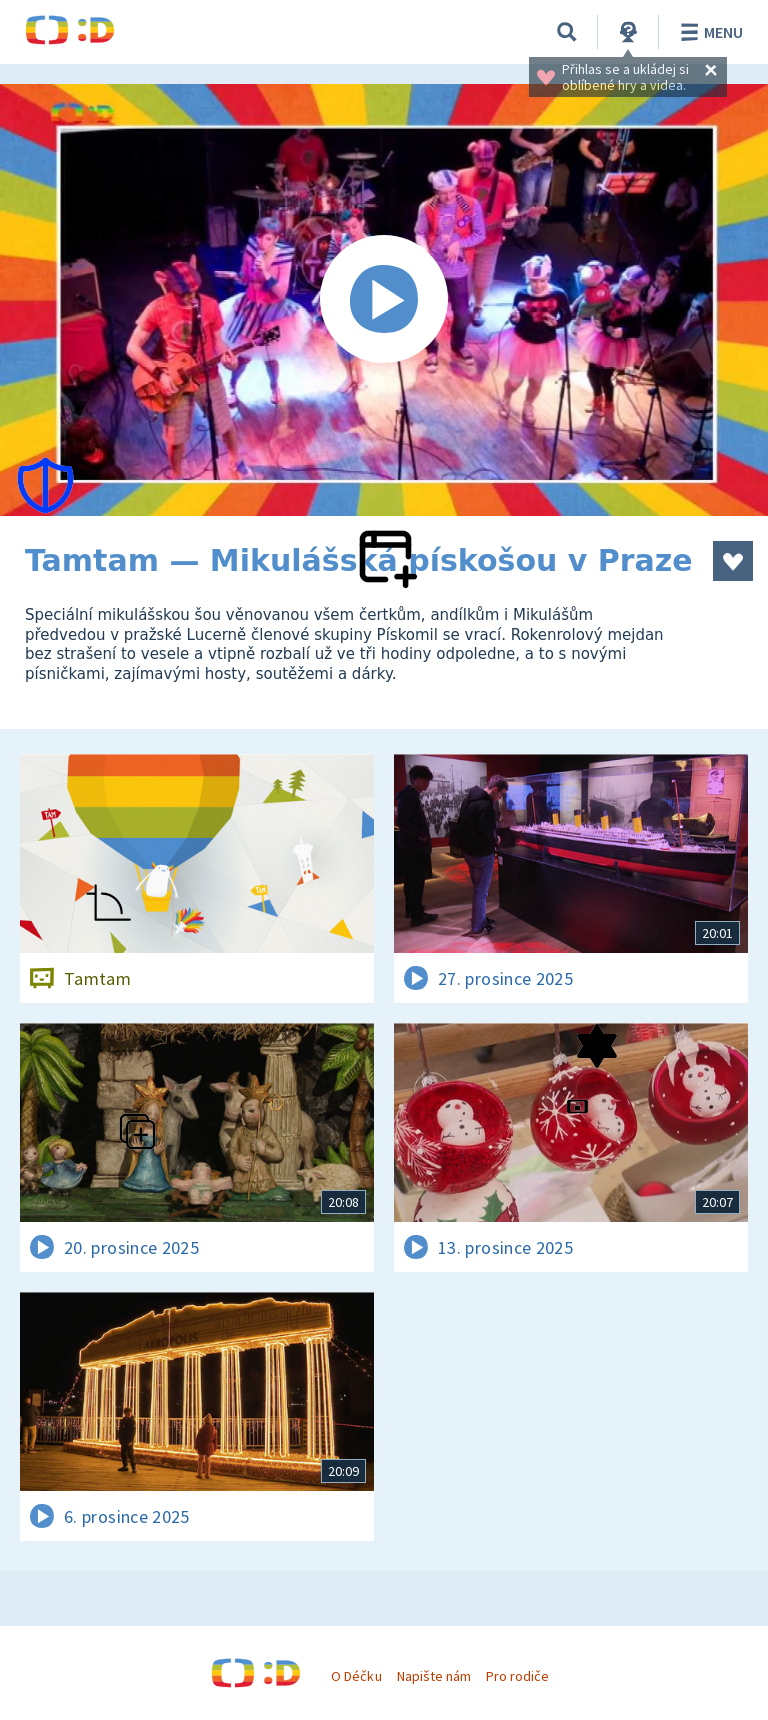 This screenshot has height=1720, width=768. Describe the element at coordinates (137, 1131) in the screenshot. I see `duplicate or copy an item` at that location.